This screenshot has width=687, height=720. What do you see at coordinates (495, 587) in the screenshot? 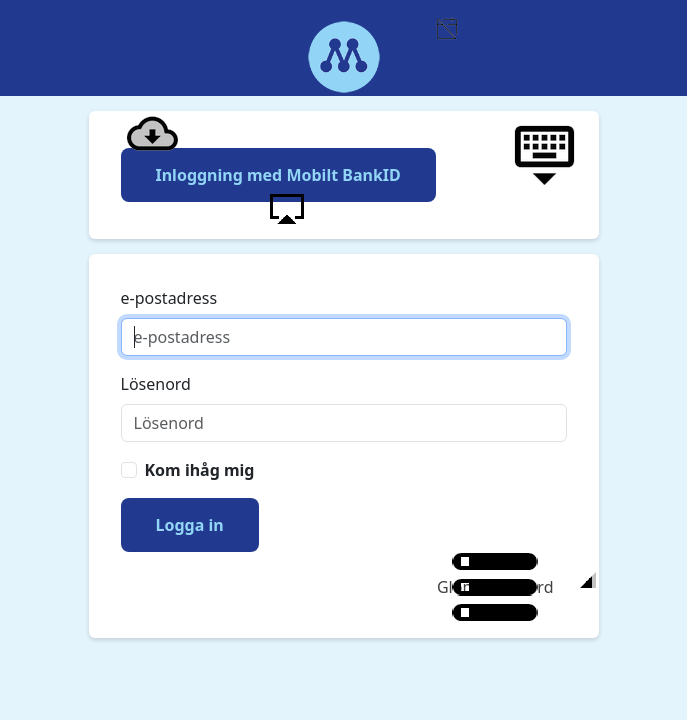
I see `view device storage settings` at bounding box center [495, 587].